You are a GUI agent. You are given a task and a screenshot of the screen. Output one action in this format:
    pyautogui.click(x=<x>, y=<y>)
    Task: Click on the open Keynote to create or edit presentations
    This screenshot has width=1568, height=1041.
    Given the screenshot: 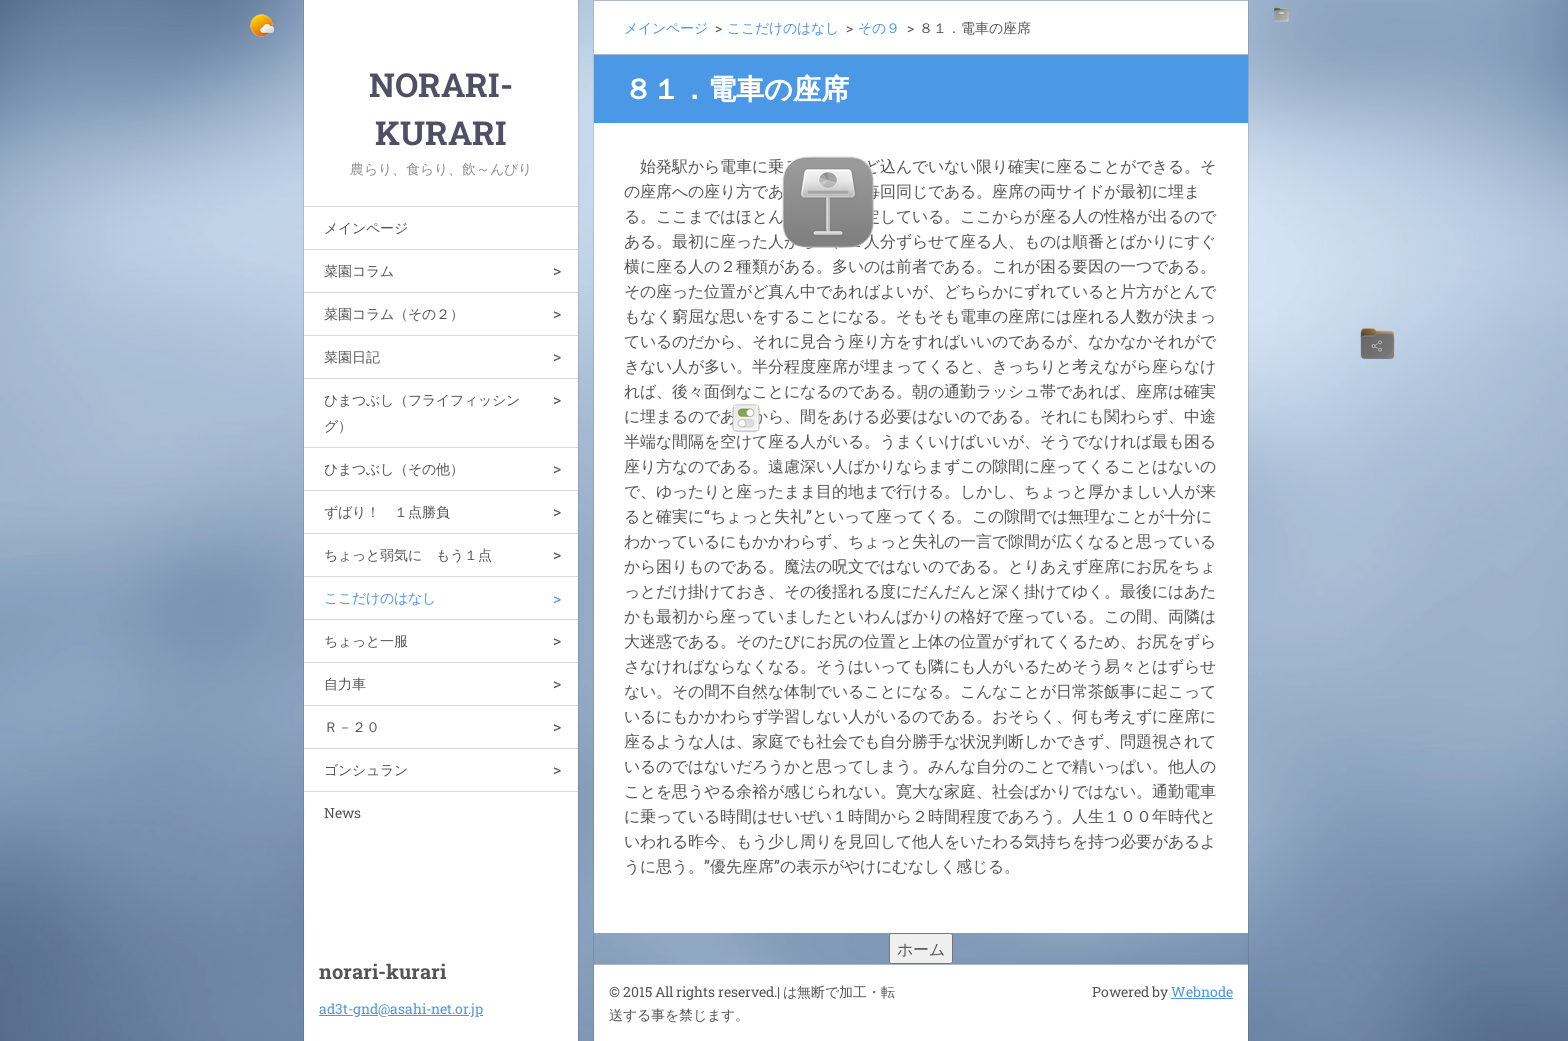 What is the action you would take?
    pyautogui.click(x=828, y=202)
    